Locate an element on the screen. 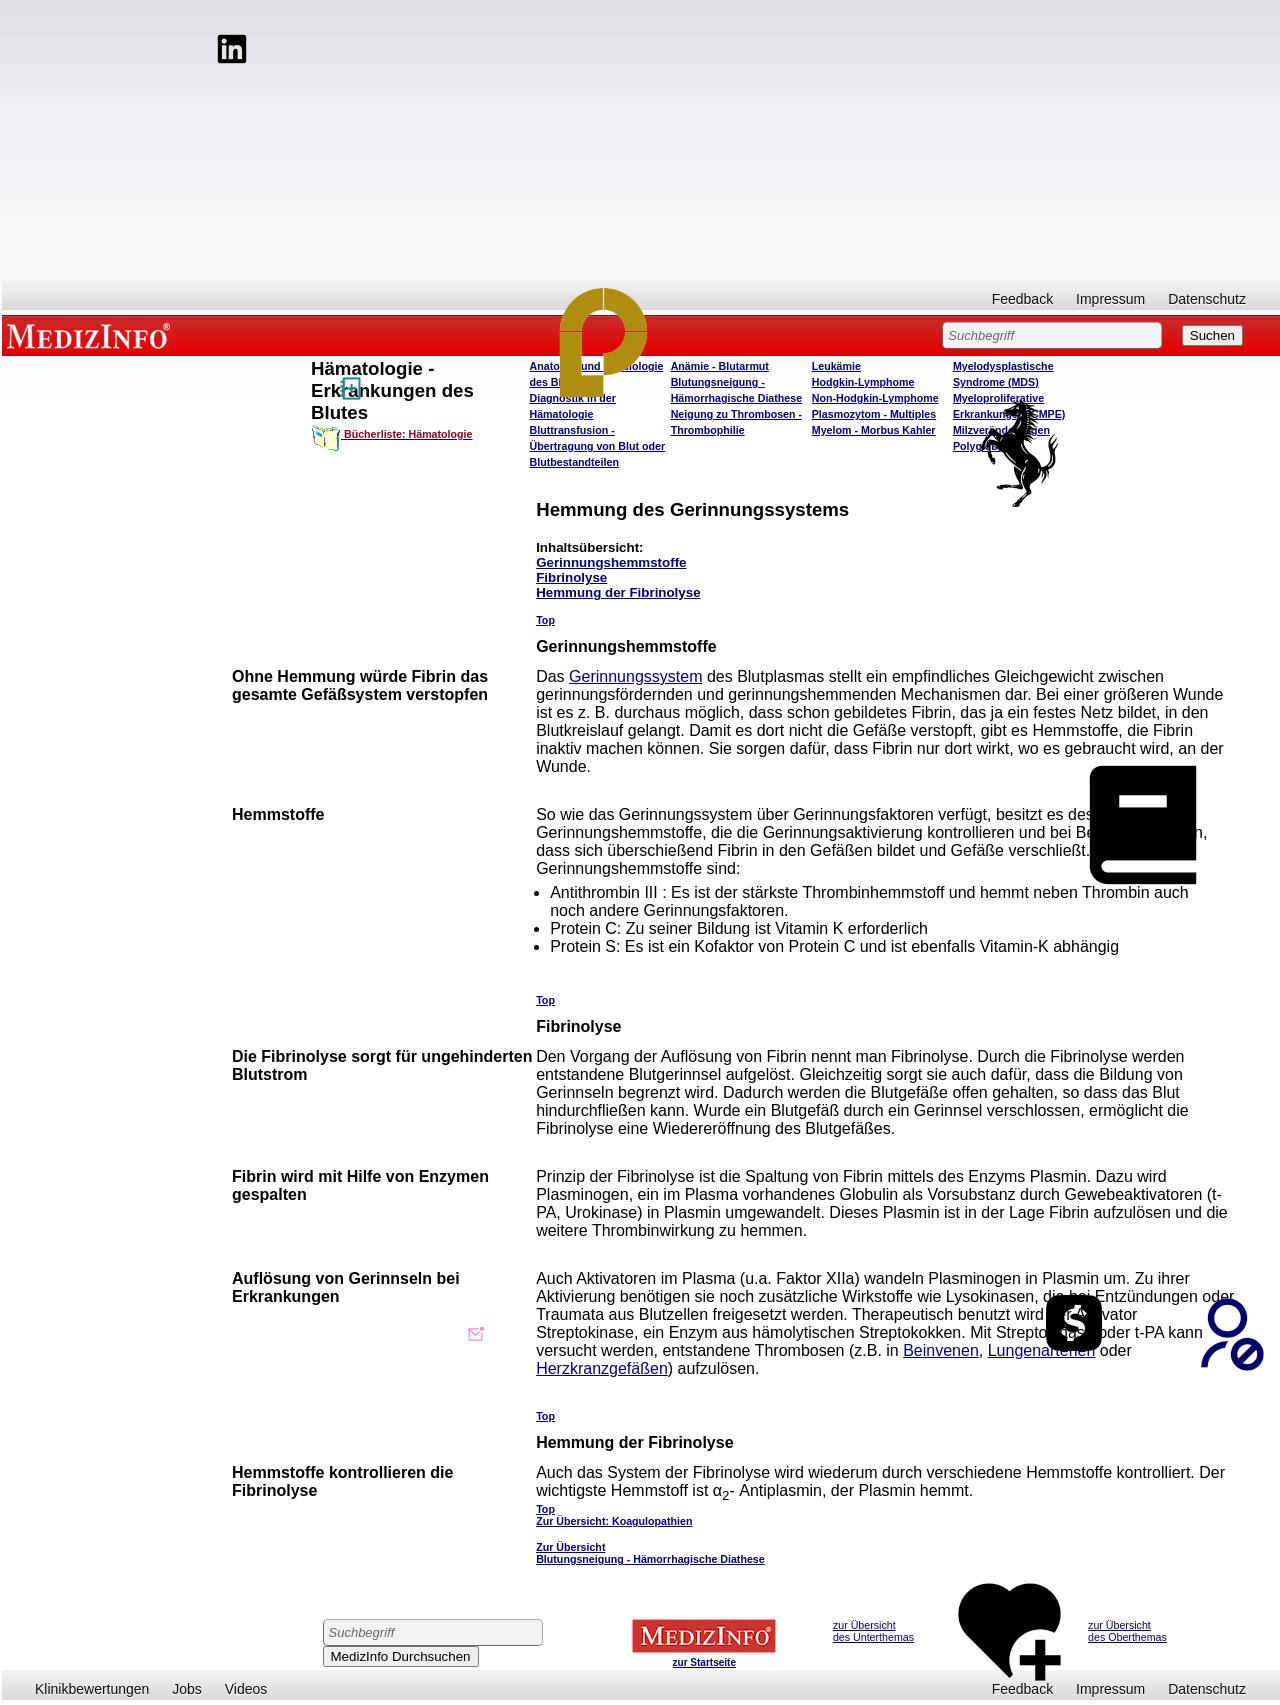 The height and width of the screenshot is (1705, 1280). access health records or medical history is located at coordinates (350, 388).